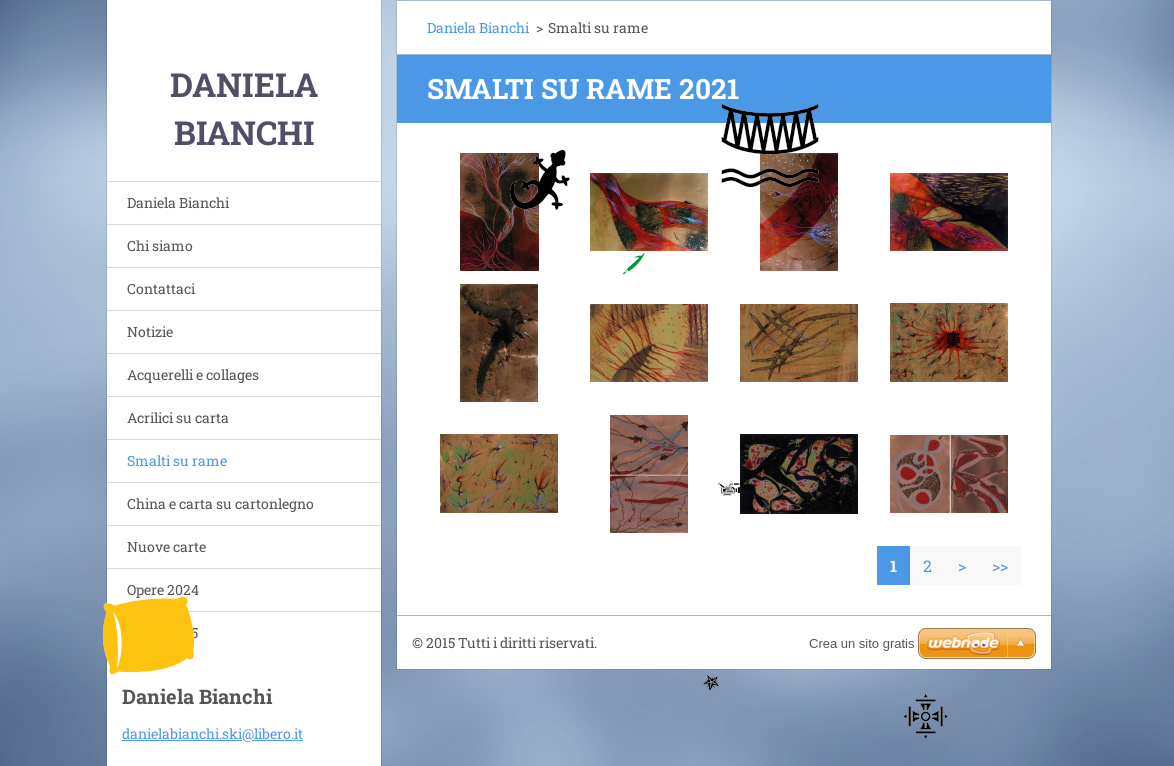 Image resolution: width=1174 pixels, height=766 pixels. I want to click on rope bridge obstacle or crossing point in a game, so click(770, 141).